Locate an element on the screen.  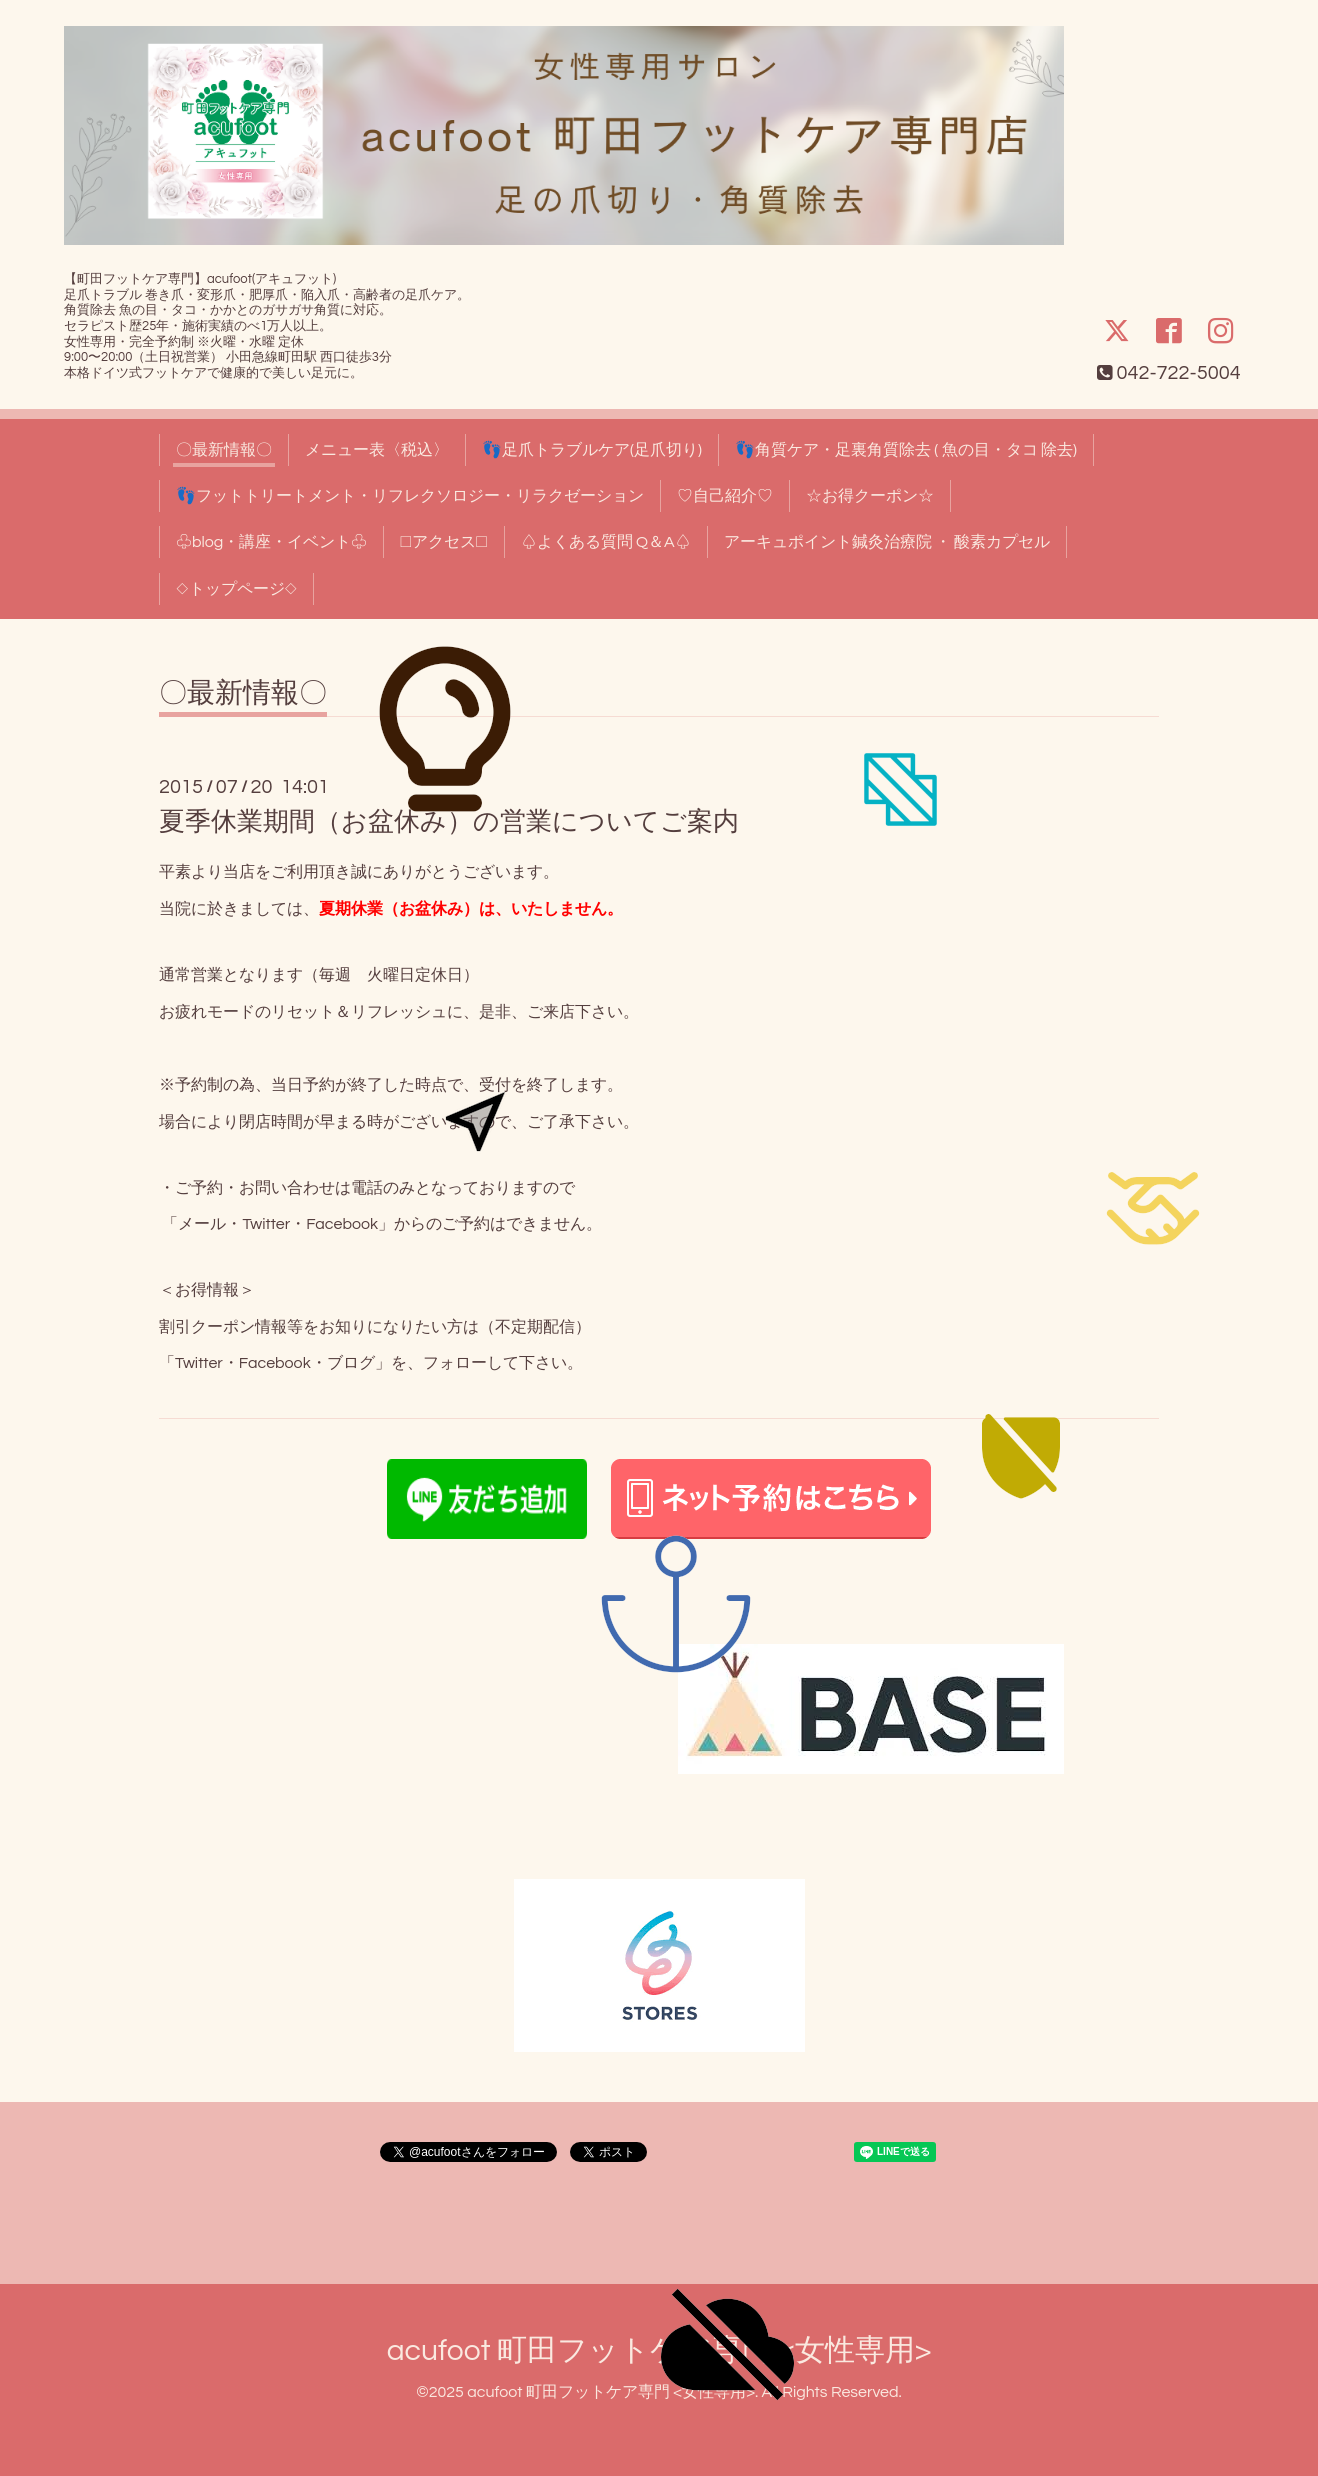
access navigation or directions is located at coordinates (475, 1121).